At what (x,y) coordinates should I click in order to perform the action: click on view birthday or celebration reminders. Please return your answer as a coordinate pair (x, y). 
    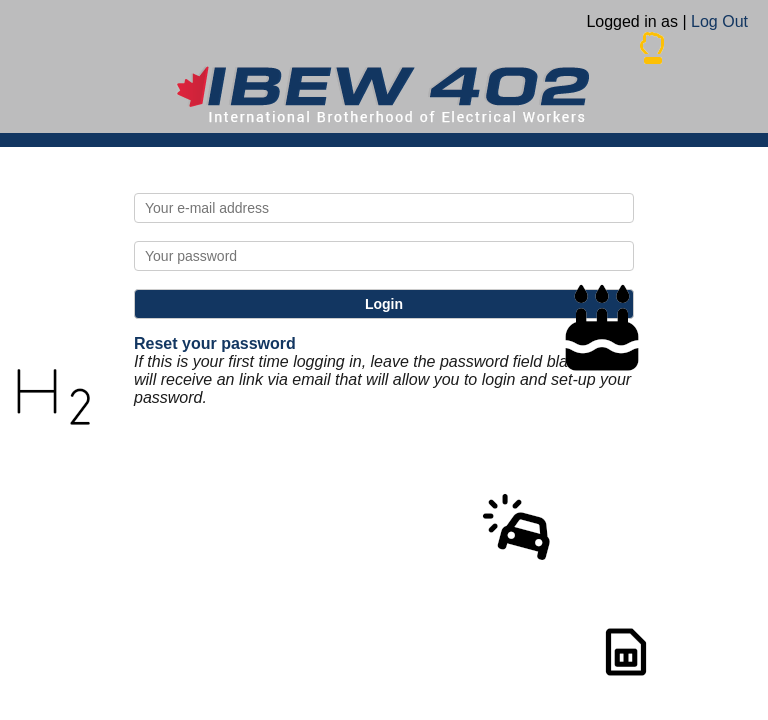
    Looking at the image, I should click on (602, 329).